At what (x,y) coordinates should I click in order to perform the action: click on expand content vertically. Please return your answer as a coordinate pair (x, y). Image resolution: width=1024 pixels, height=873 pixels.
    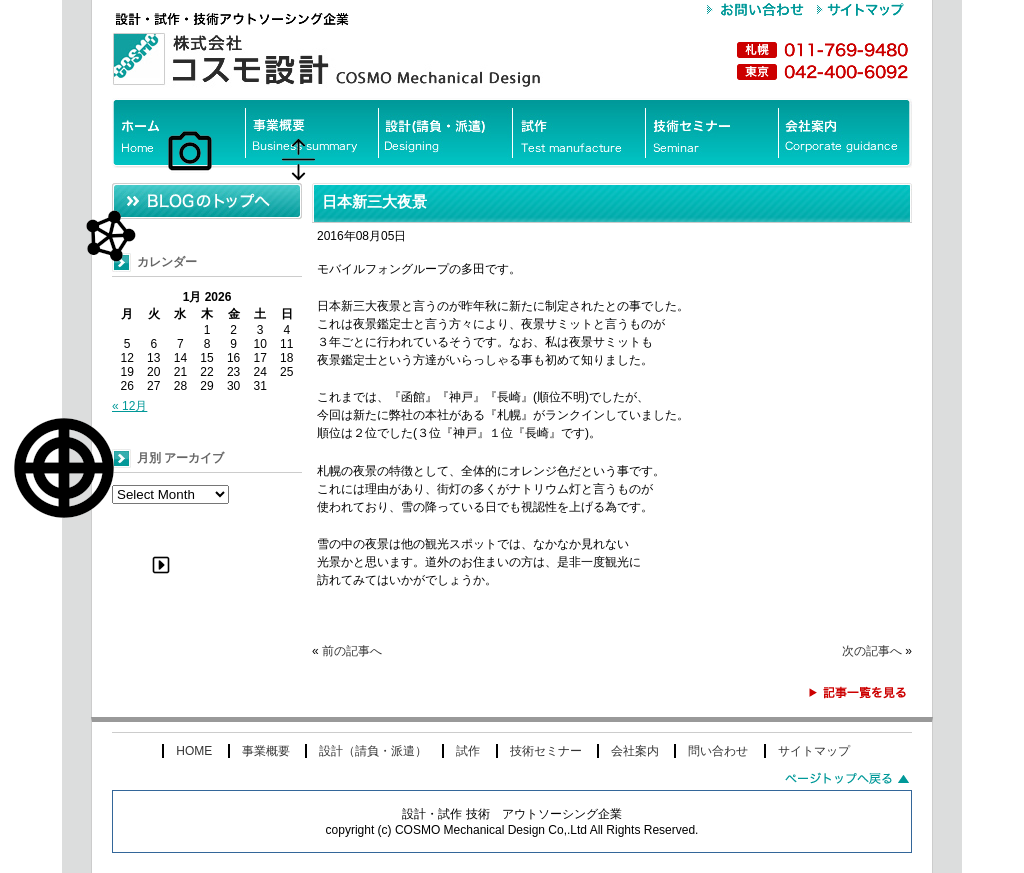
    Looking at the image, I should click on (298, 159).